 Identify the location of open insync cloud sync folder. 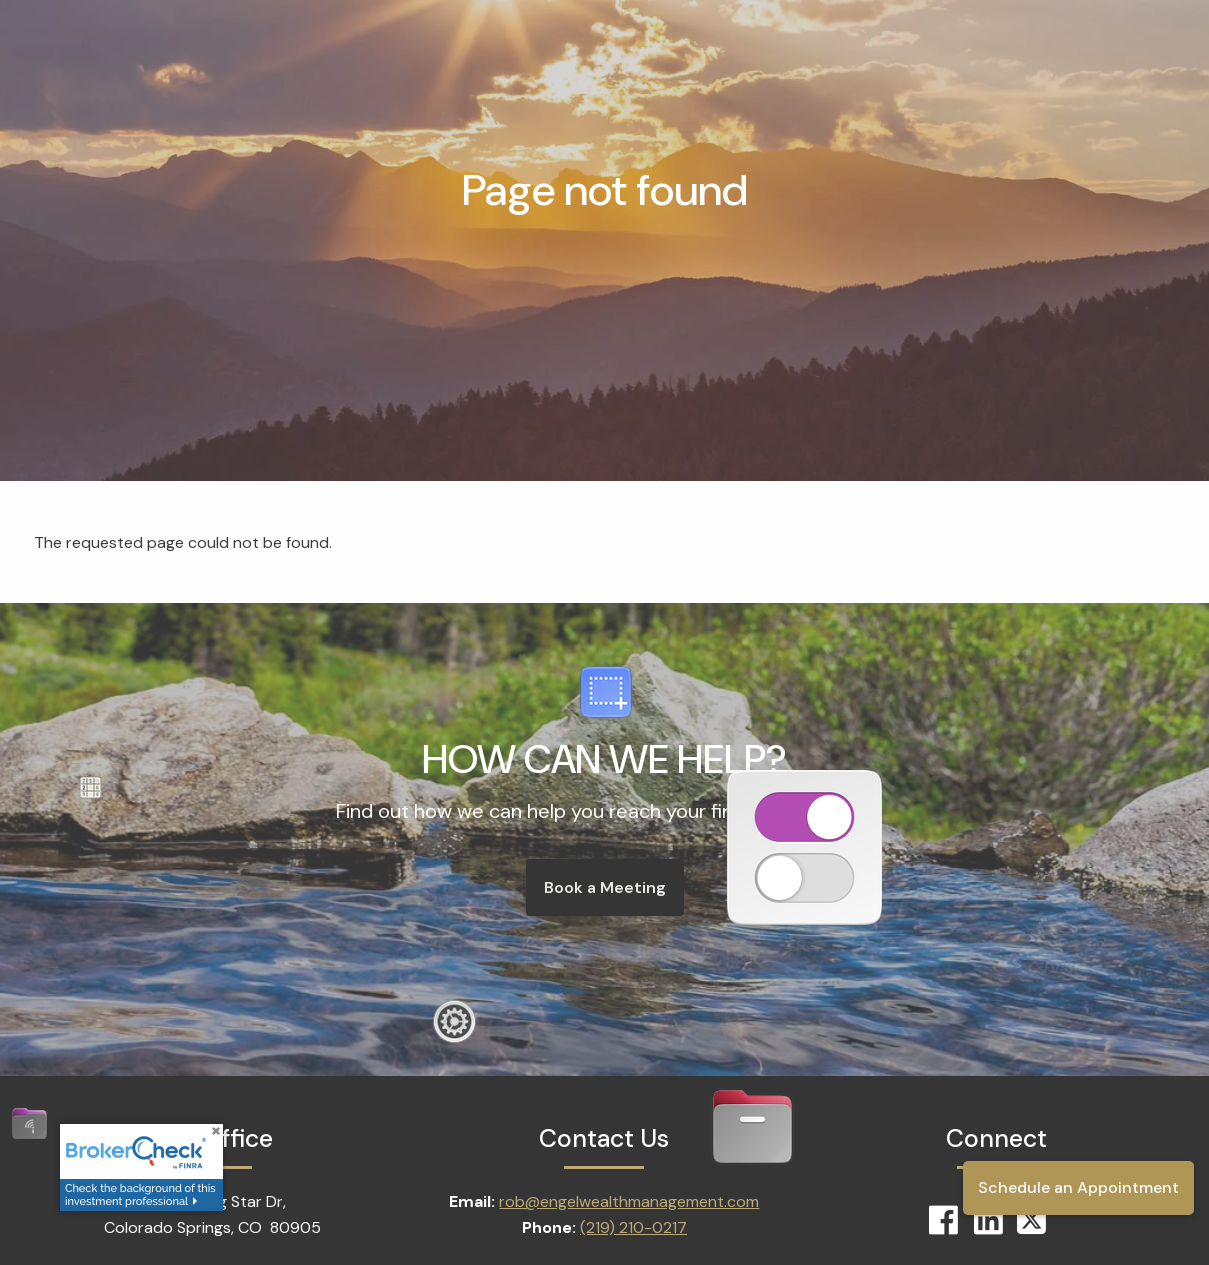
(29, 1123).